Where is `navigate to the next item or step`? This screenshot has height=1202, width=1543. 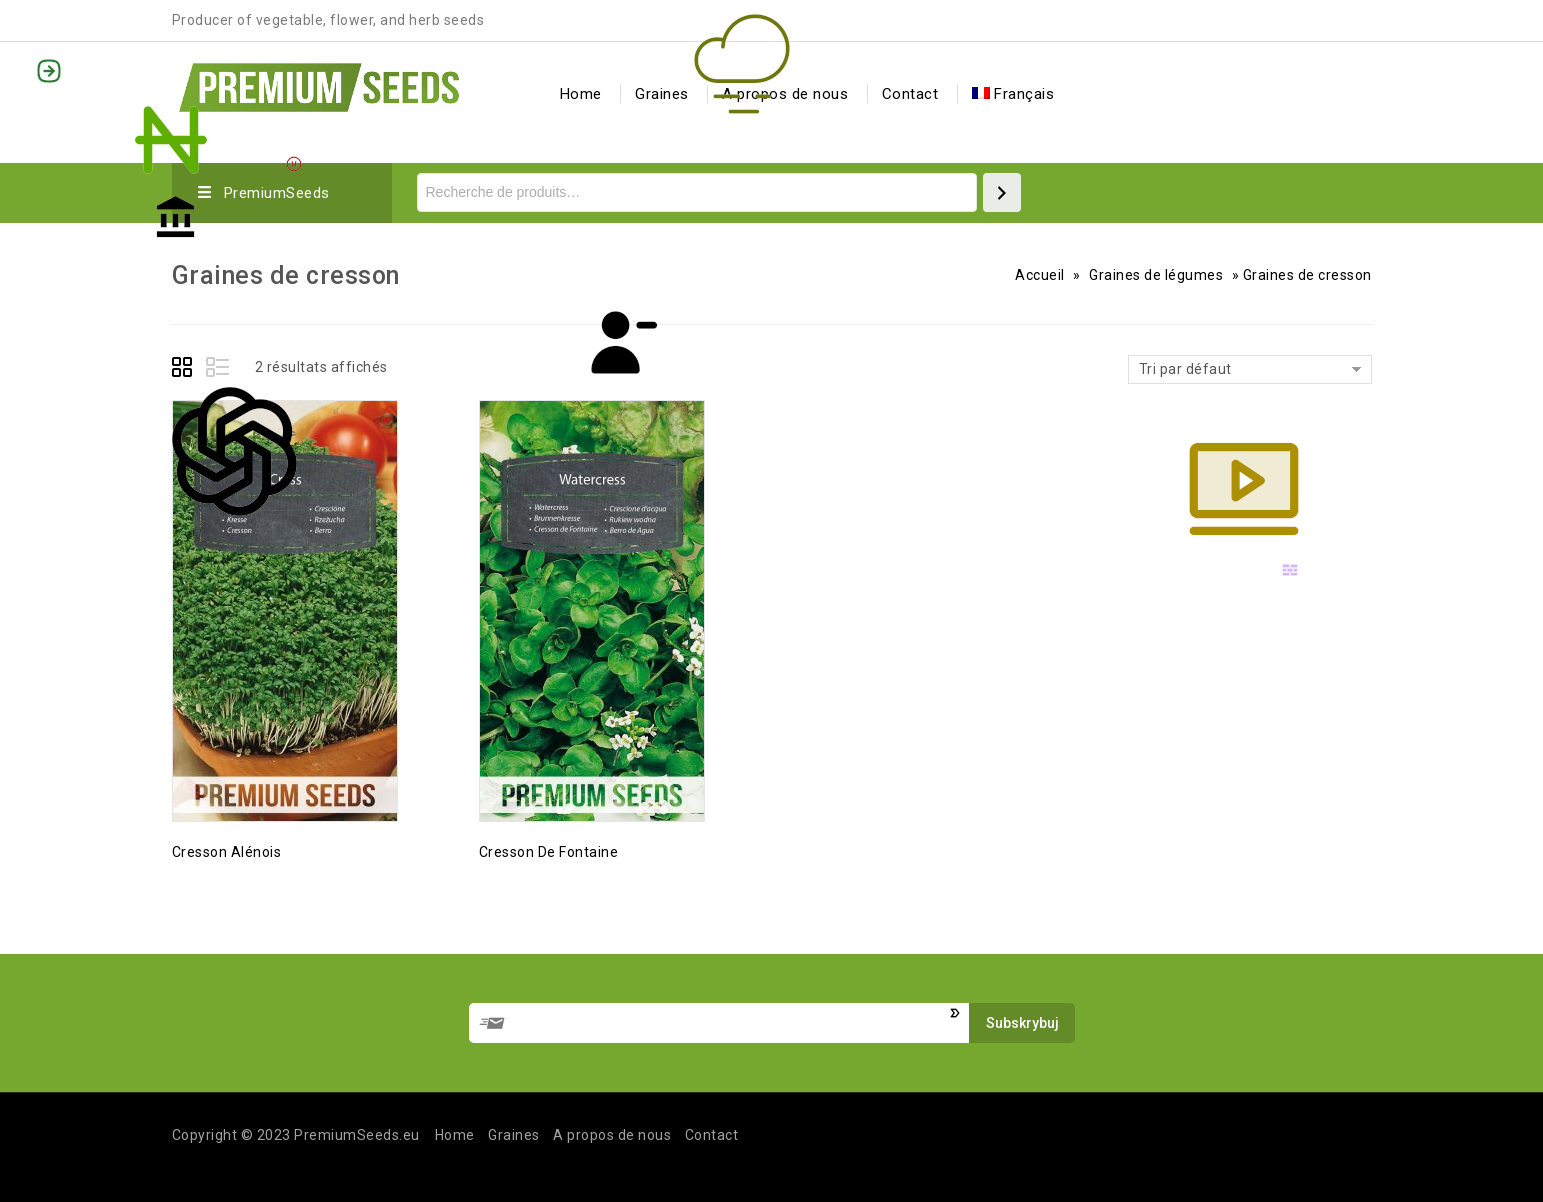 navigate to the next item or step is located at coordinates (955, 1013).